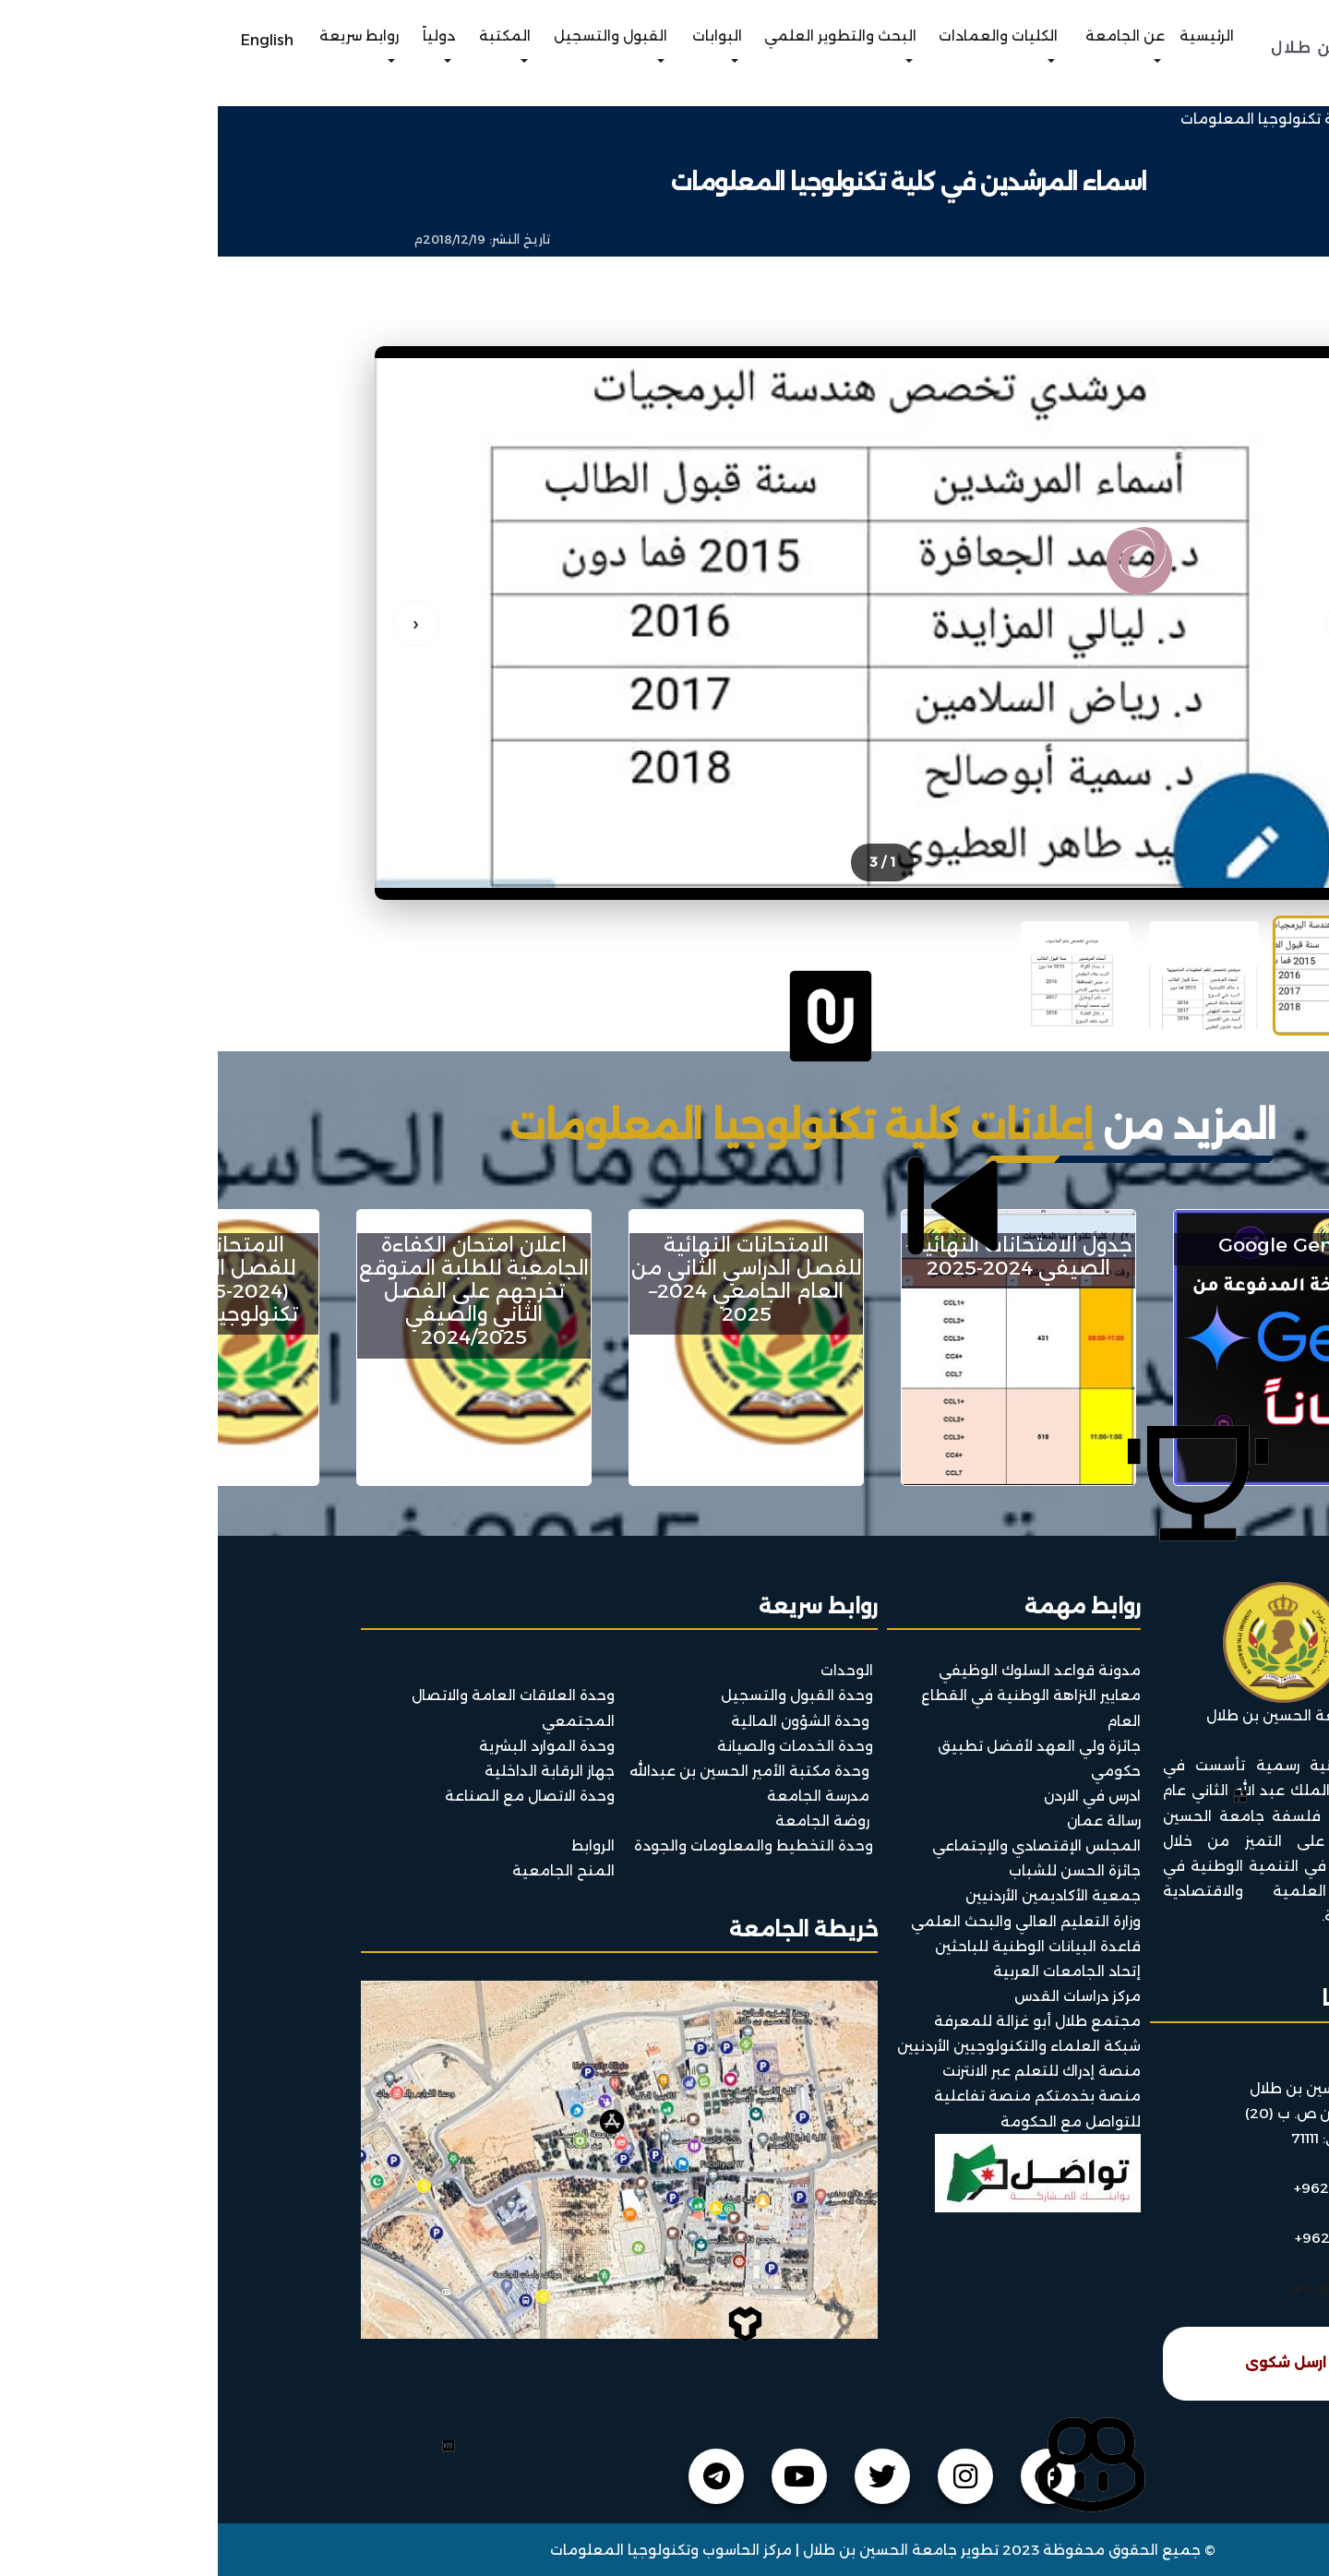 Image resolution: width=1329 pixels, height=2576 pixels. Describe the element at coordinates (831, 1016) in the screenshot. I see `attach a file to your message` at that location.